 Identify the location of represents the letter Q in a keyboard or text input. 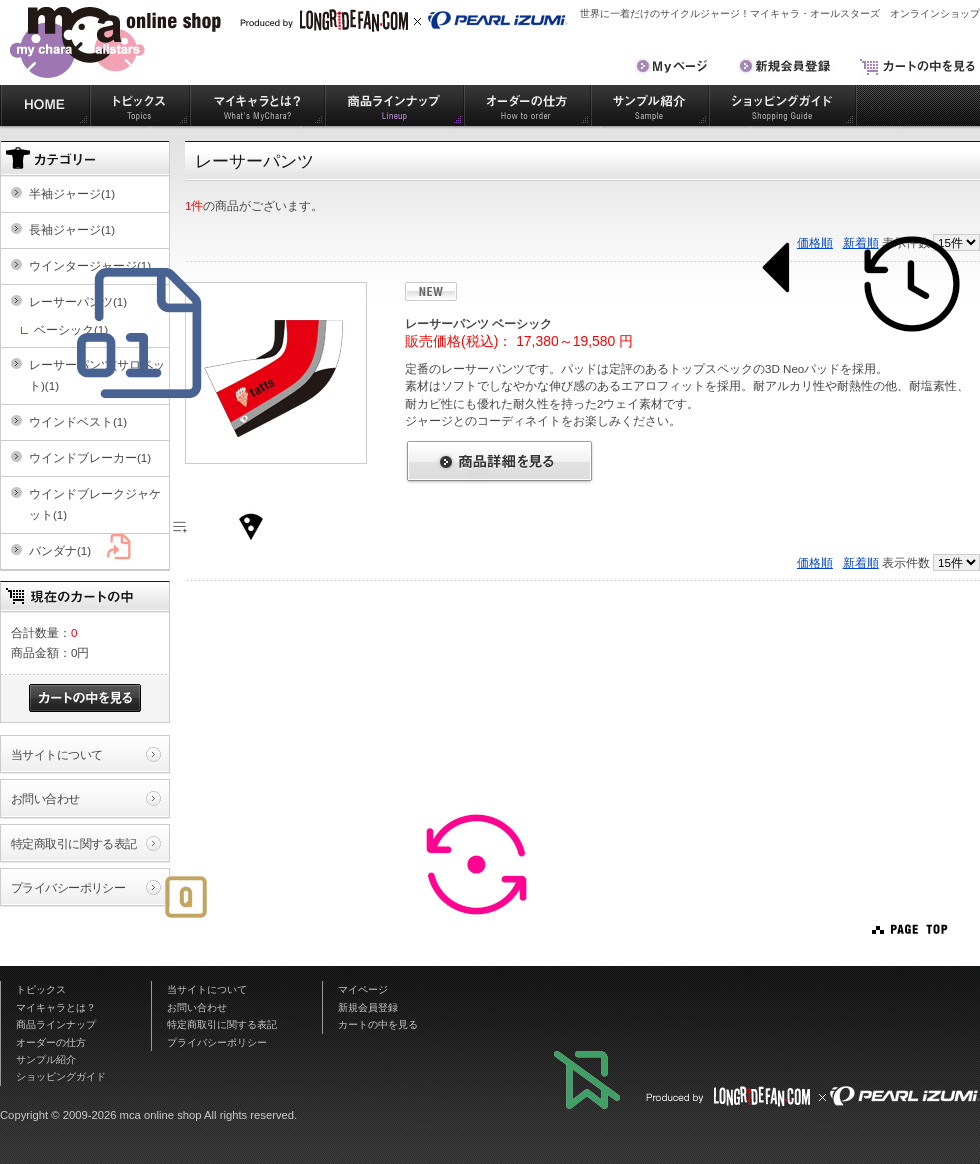
(186, 897).